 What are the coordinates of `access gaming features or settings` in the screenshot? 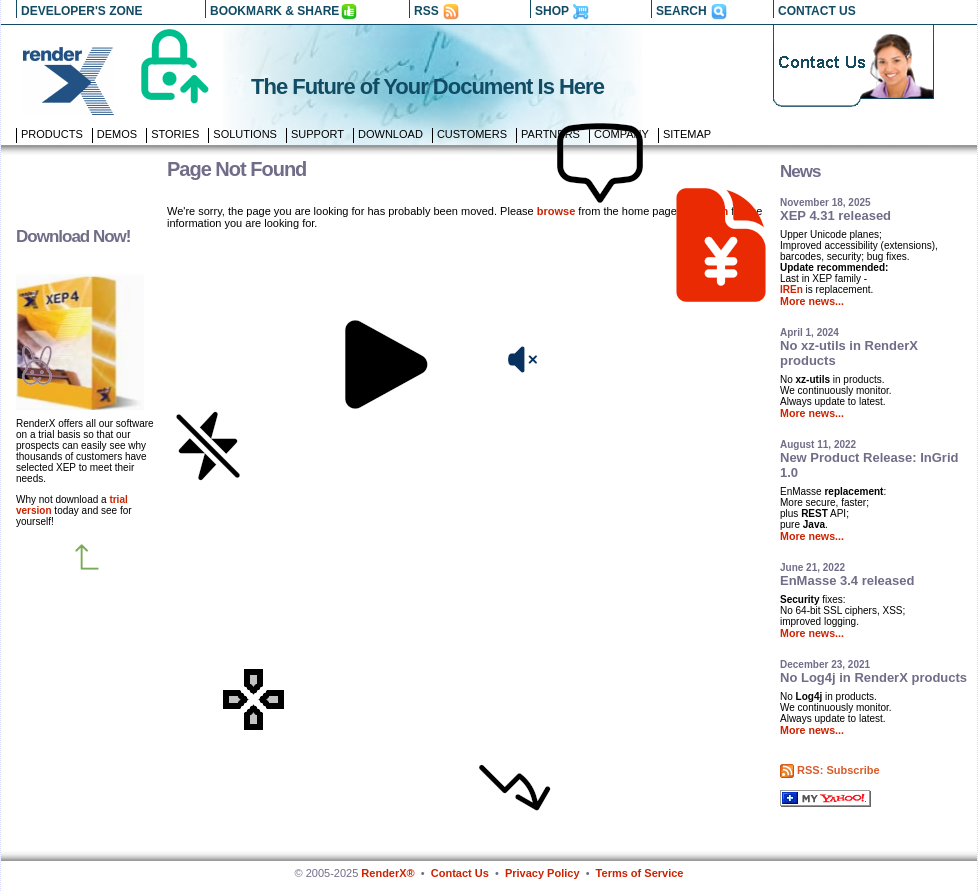 It's located at (253, 699).